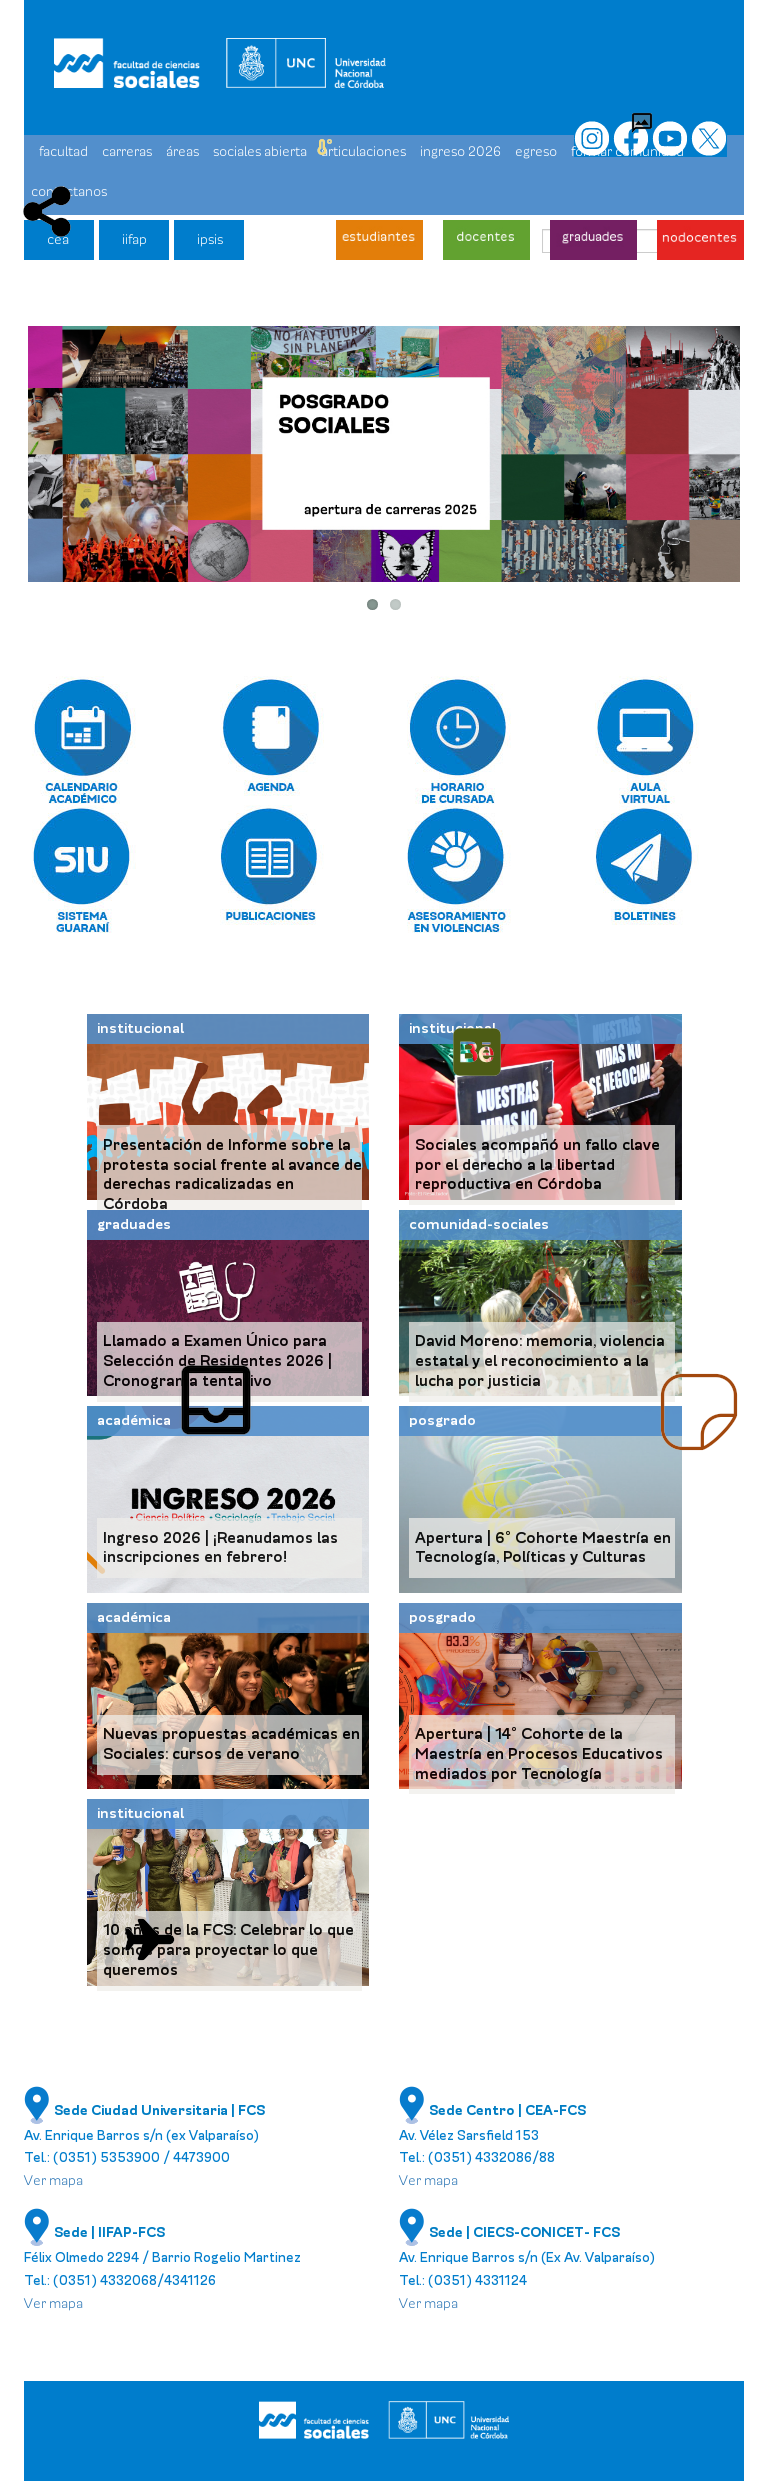 The width and height of the screenshot is (768, 2481). I want to click on send or receive a picture message (MMS), so click(642, 123).